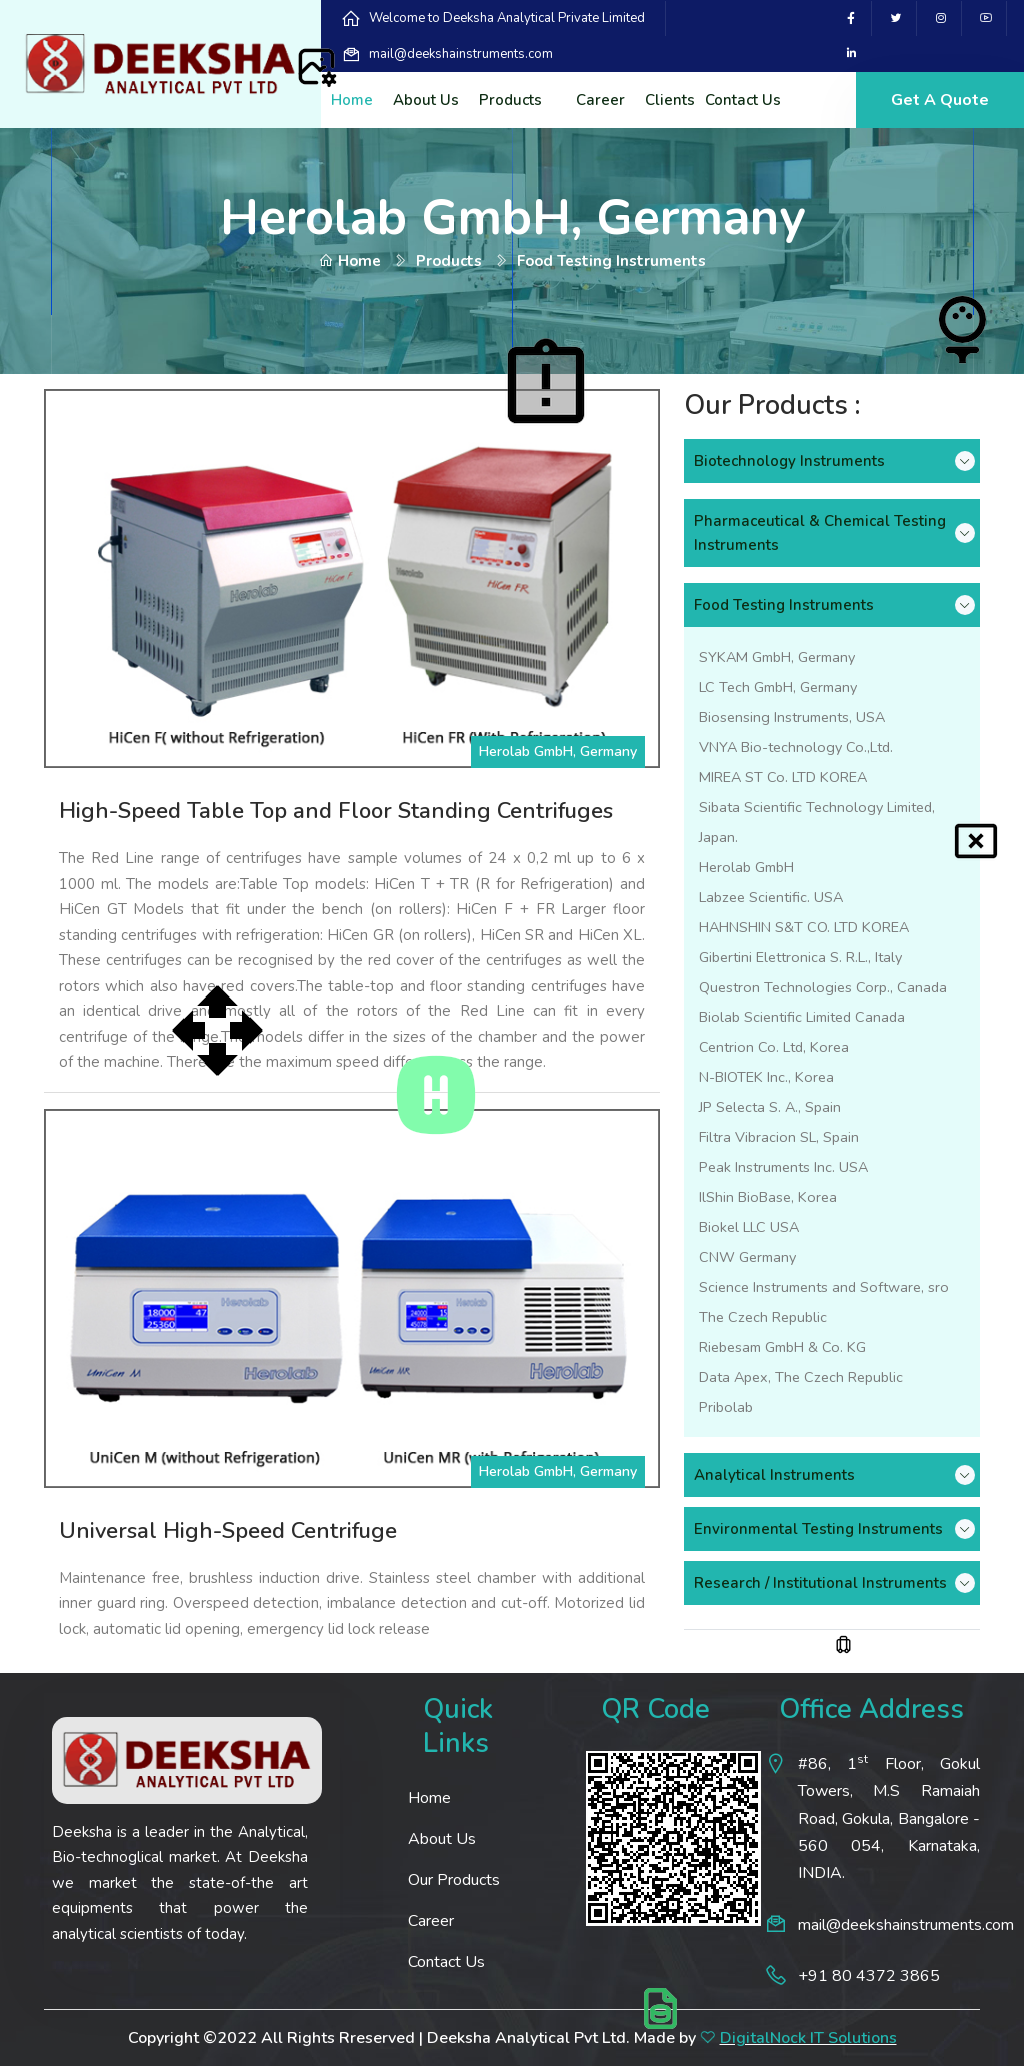 Image resolution: width=1024 pixels, height=2066 pixels. What do you see at coordinates (976, 841) in the screenshot?
I see `cancel or exit presentation mode` at bounding box center [976, 841].